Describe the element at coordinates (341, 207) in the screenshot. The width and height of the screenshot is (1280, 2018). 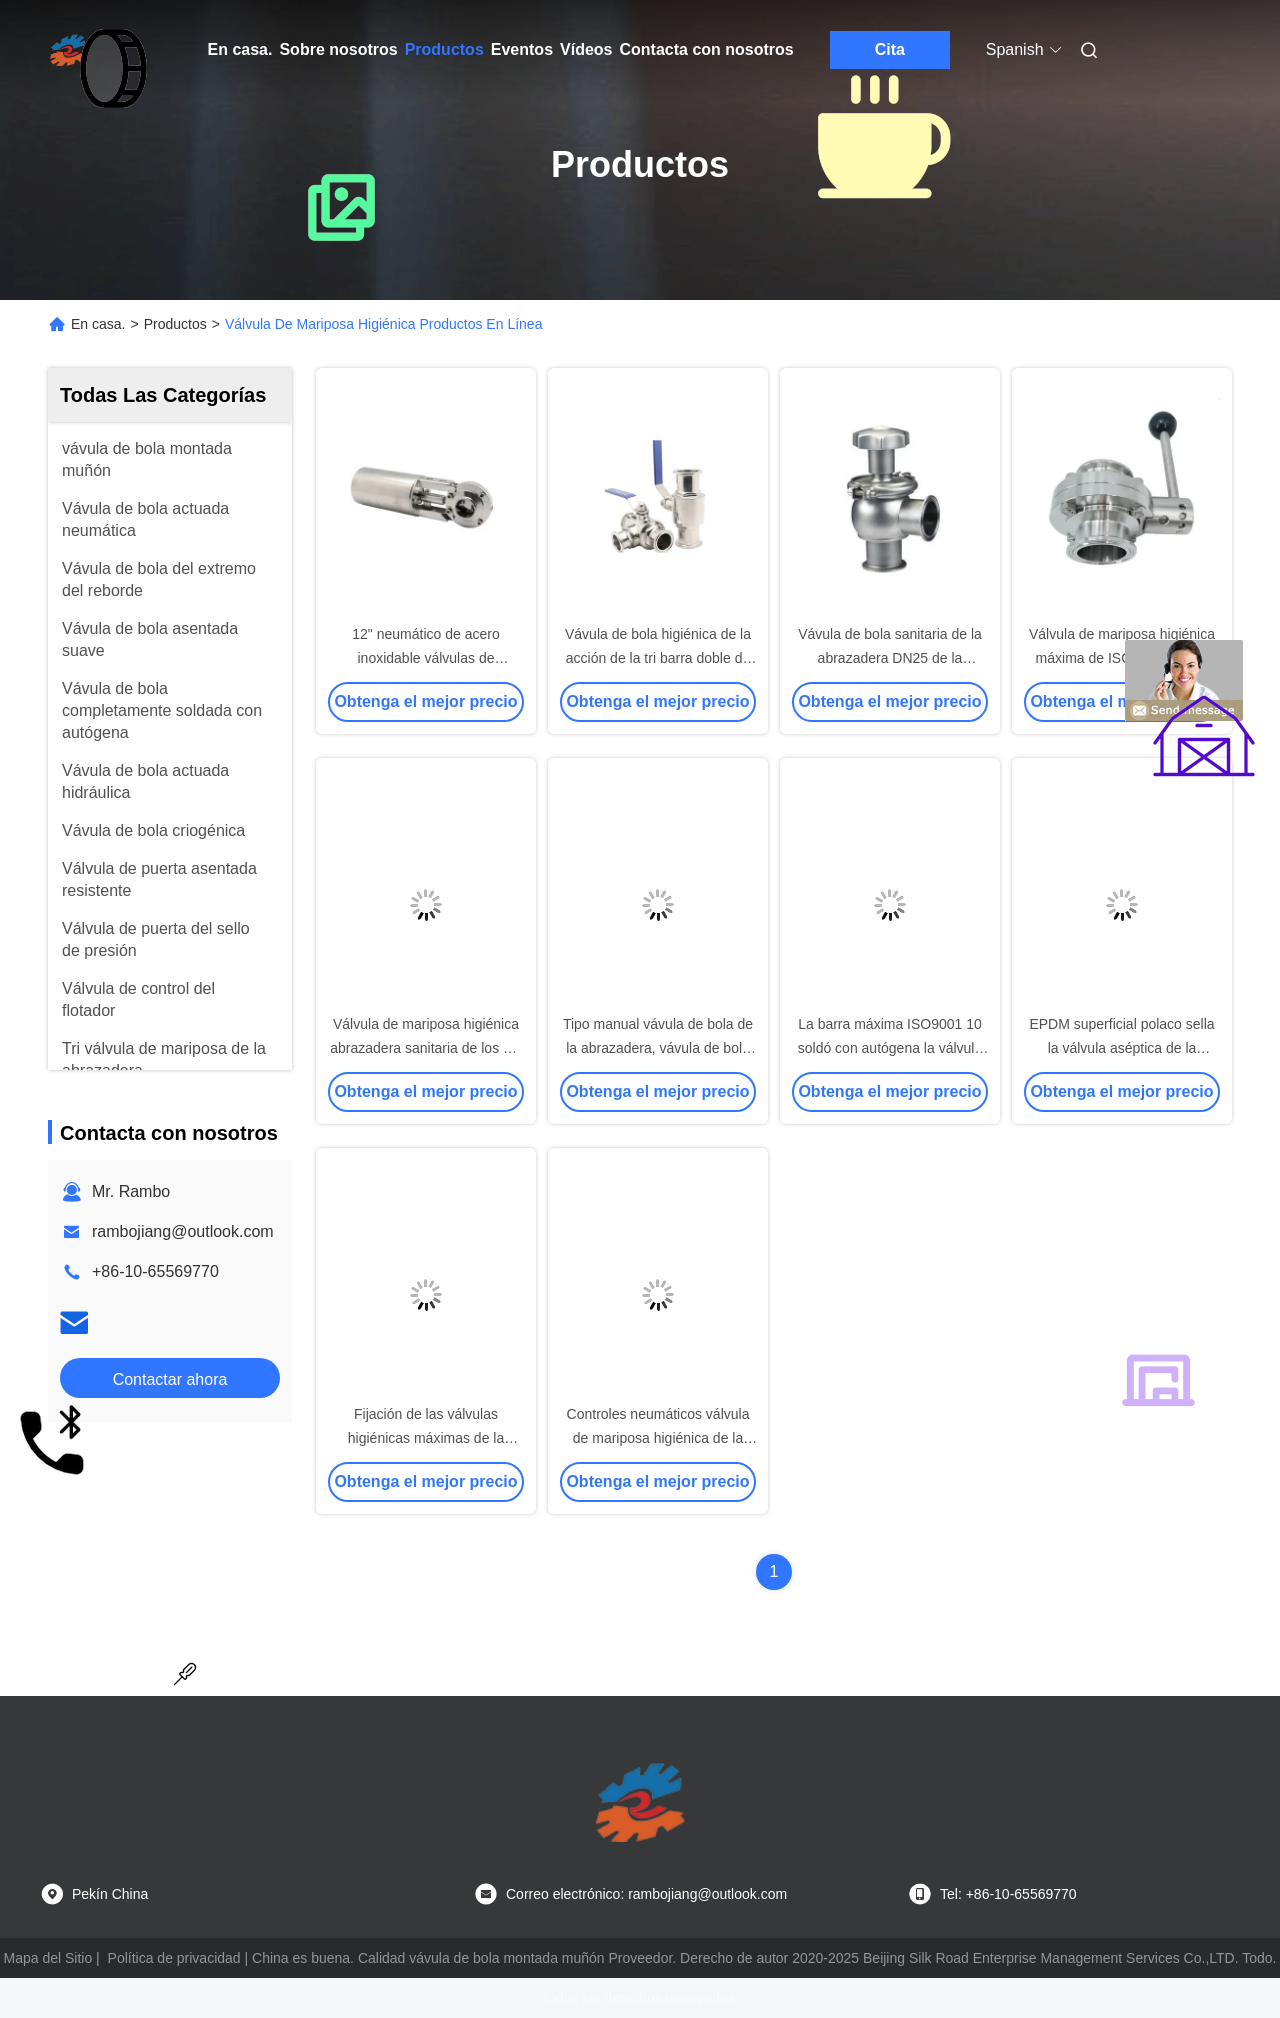
I see `view photo gallery` at that location.